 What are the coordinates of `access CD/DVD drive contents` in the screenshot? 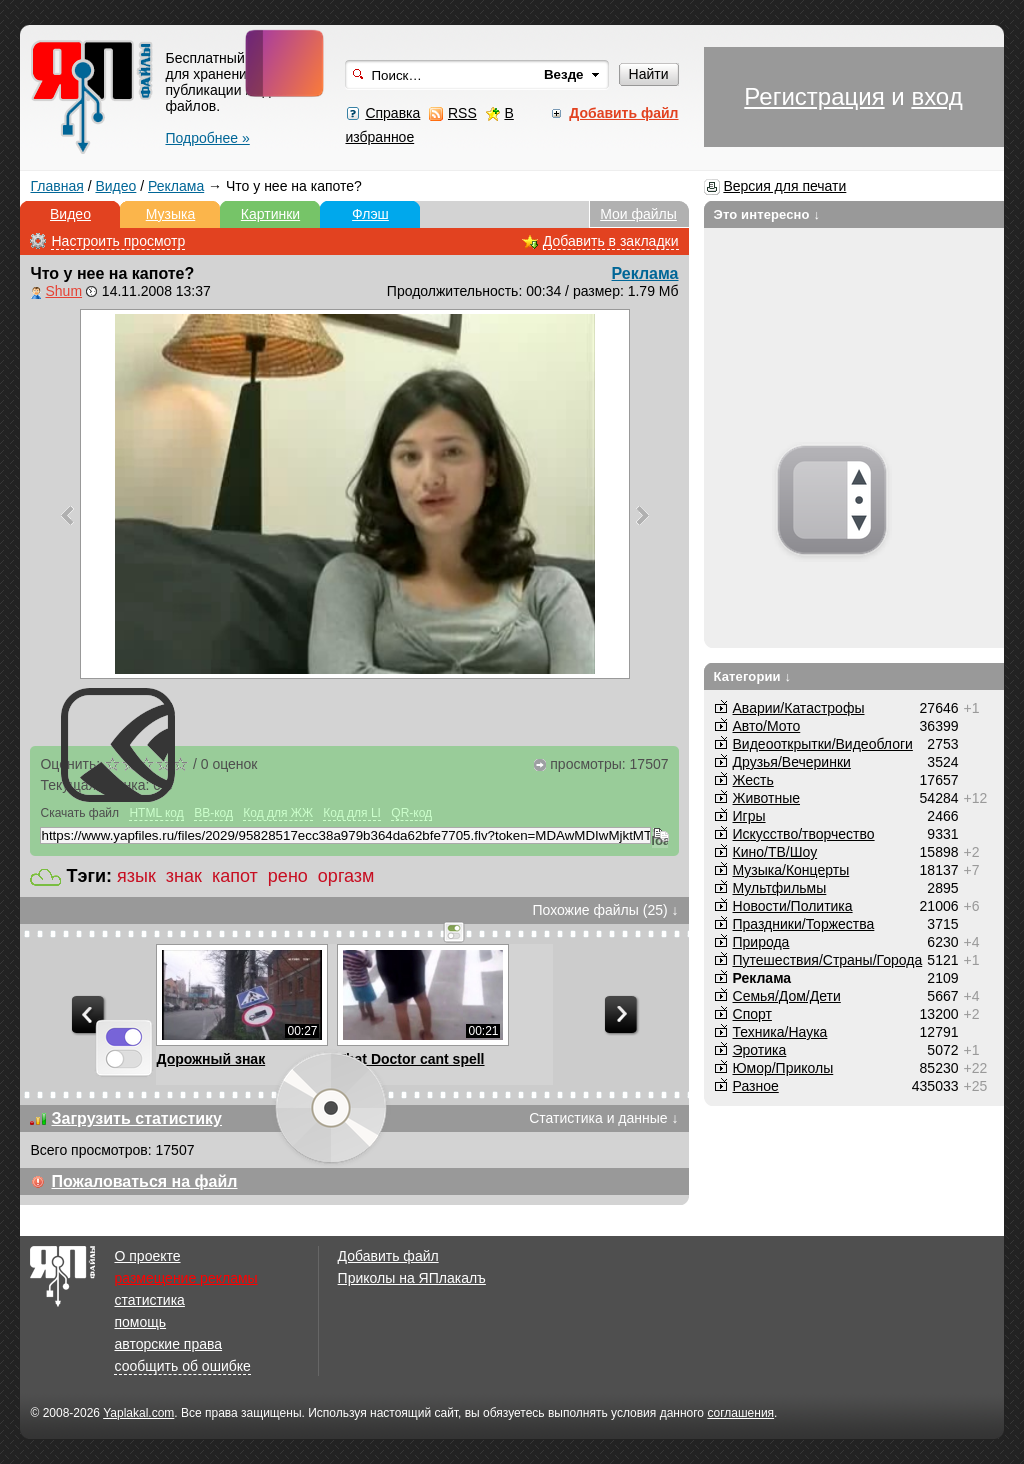 It's located at (331, 1108).